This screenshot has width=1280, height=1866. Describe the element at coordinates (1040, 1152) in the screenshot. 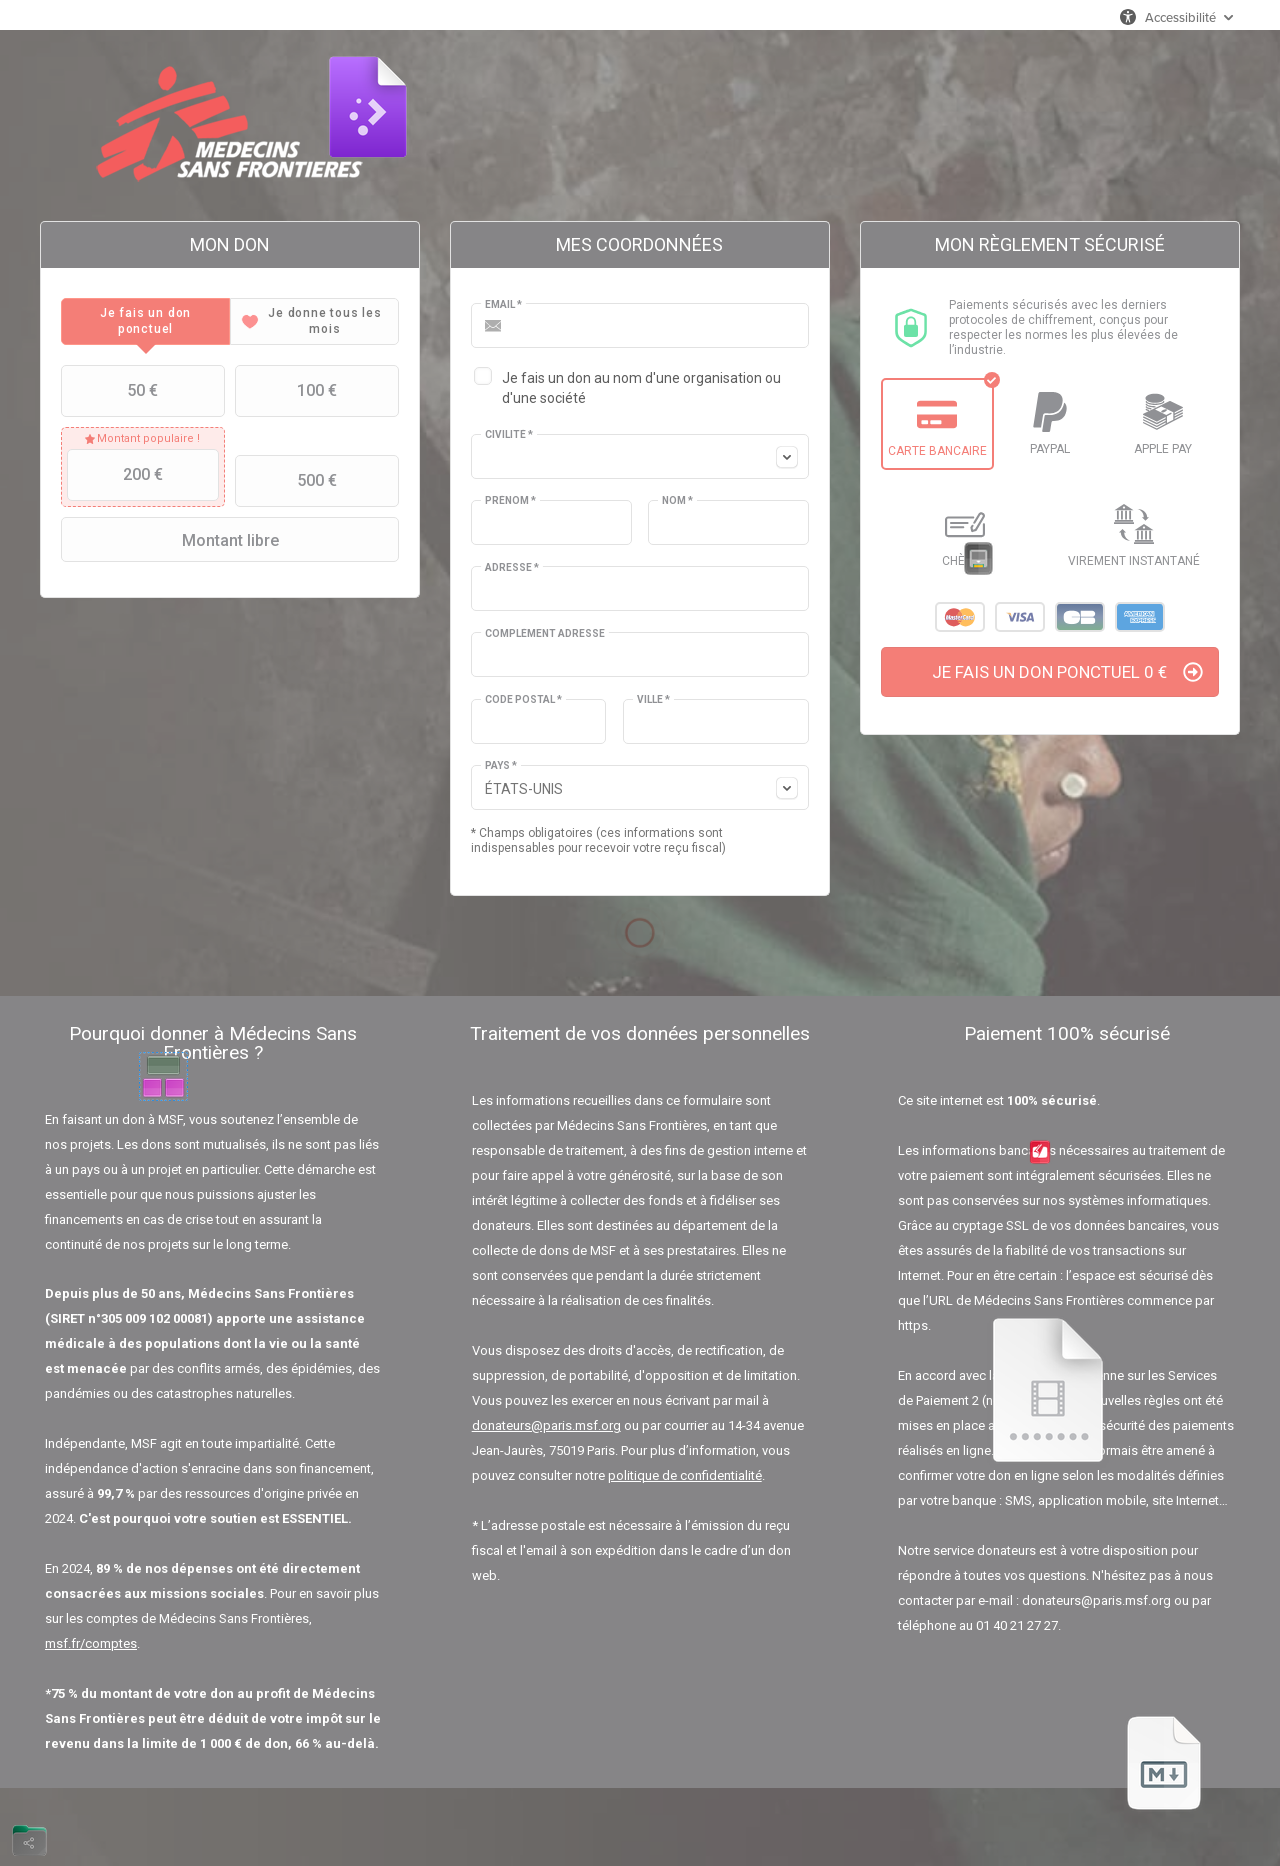

I see `an eps vector file` at that location.